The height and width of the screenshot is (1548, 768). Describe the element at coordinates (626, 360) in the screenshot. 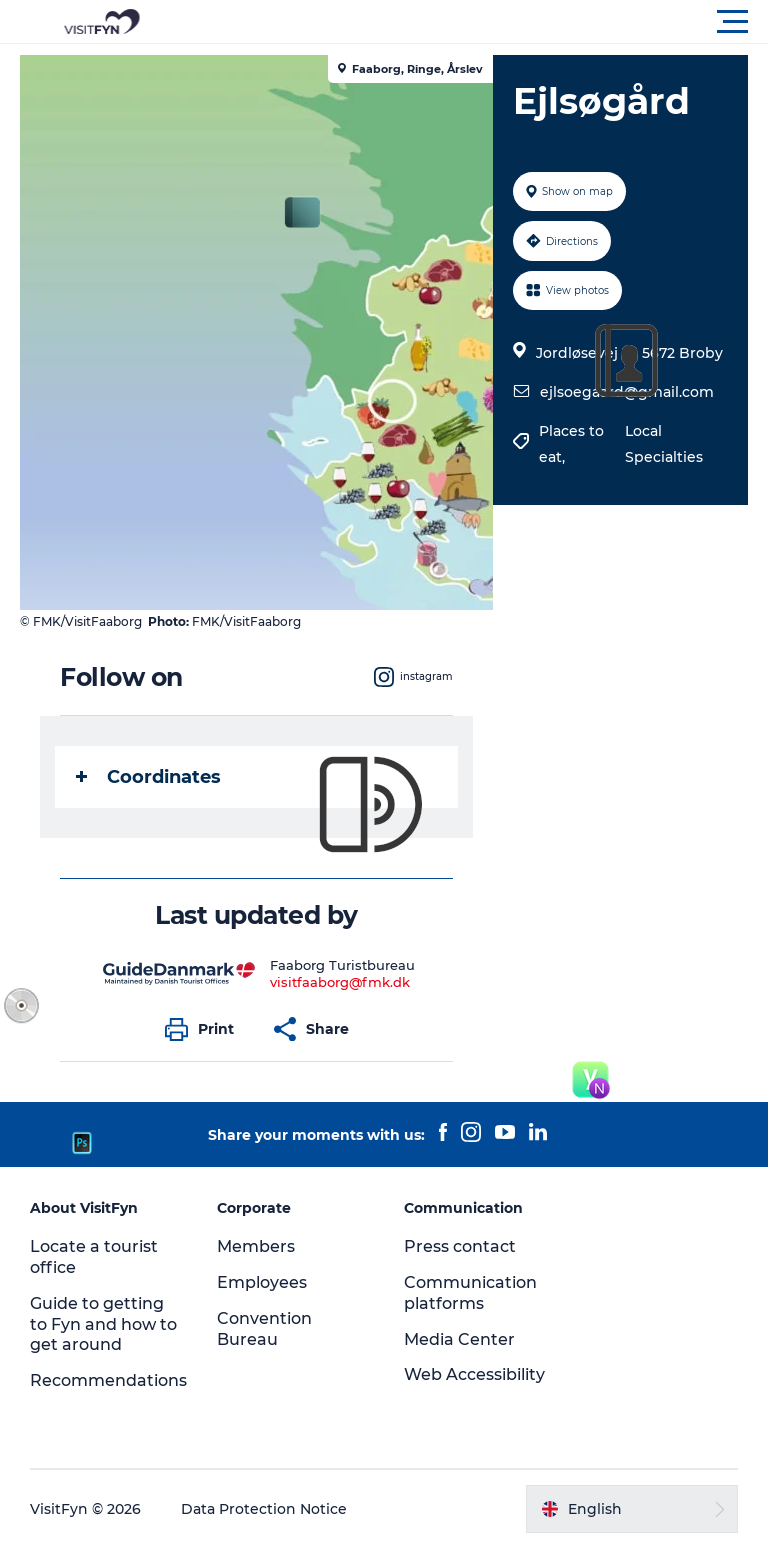

I see `open contacts or address book` at that location.